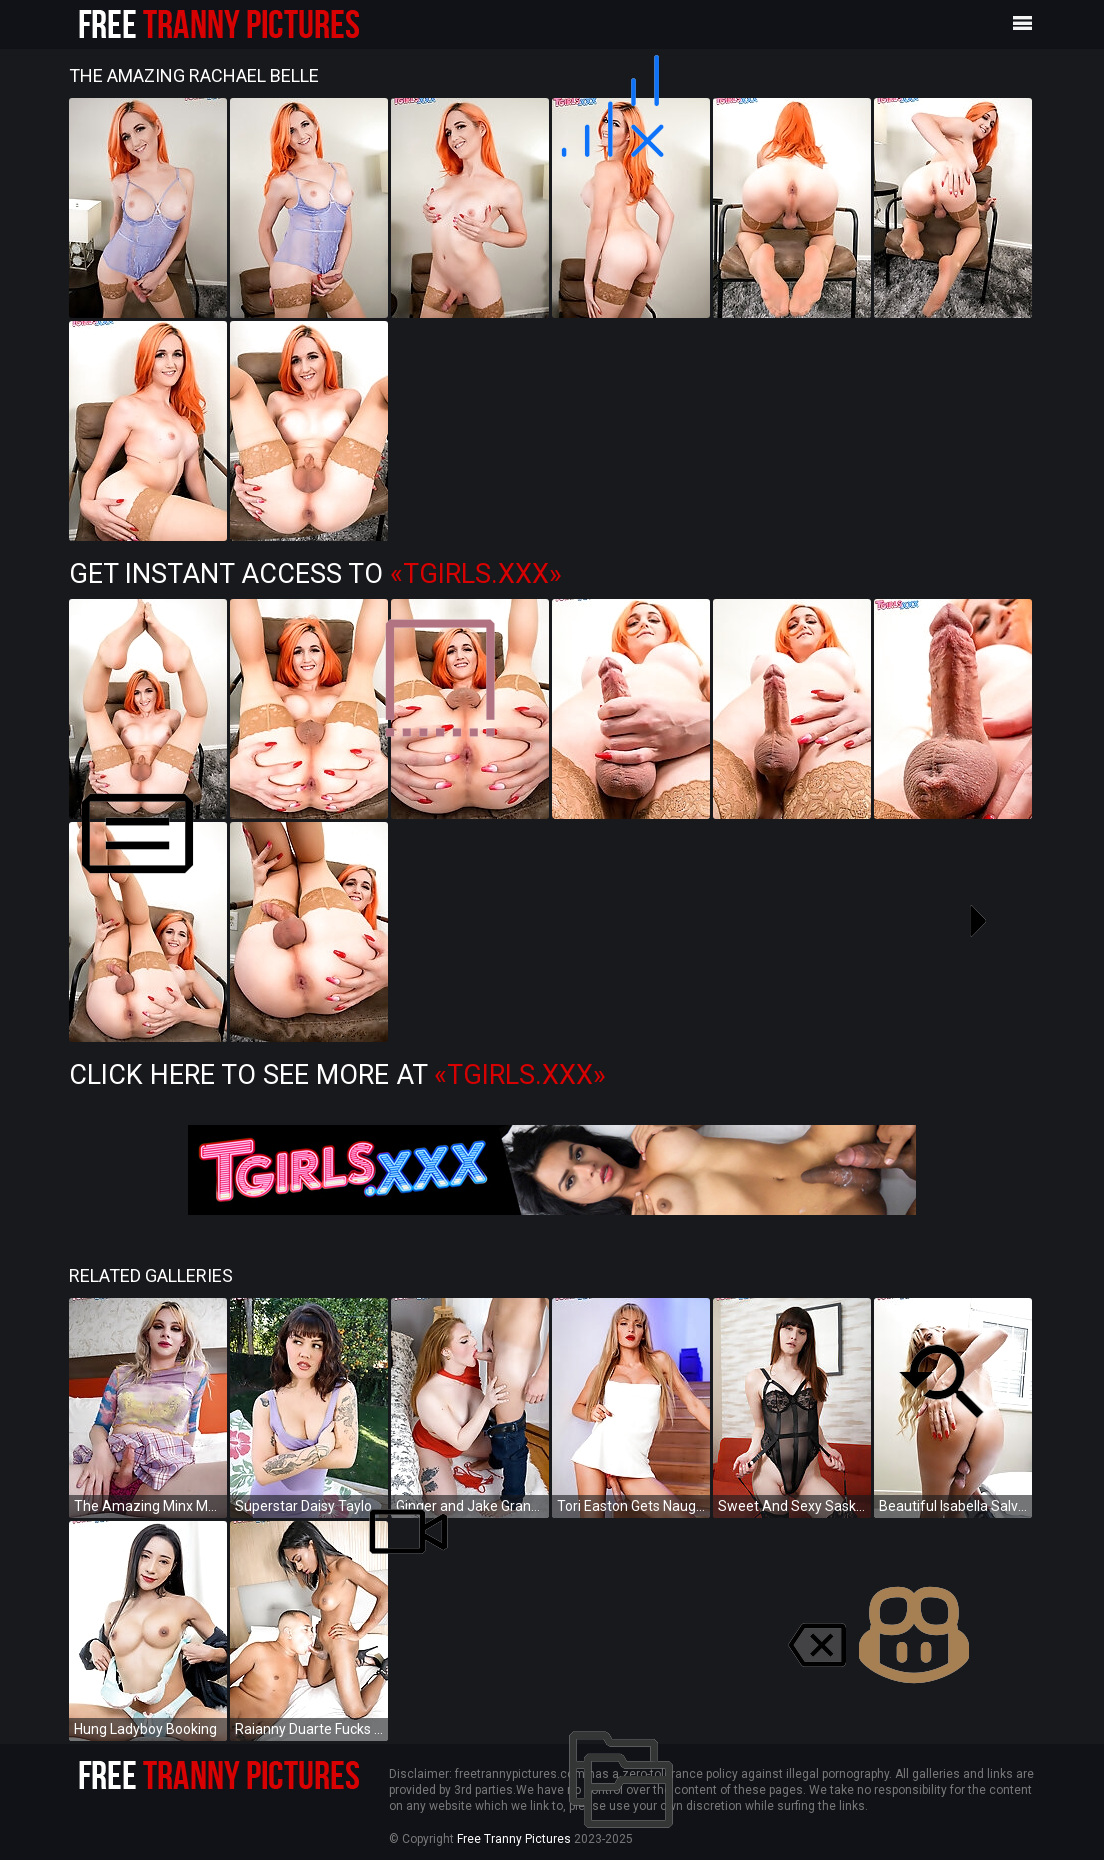 Image resolution: width=1104 pixels, height=1860 pixels. What do you see at coordinates (408, 1531) in the screenshot?
I see `start video recording` at bounding box center [408, 1531].